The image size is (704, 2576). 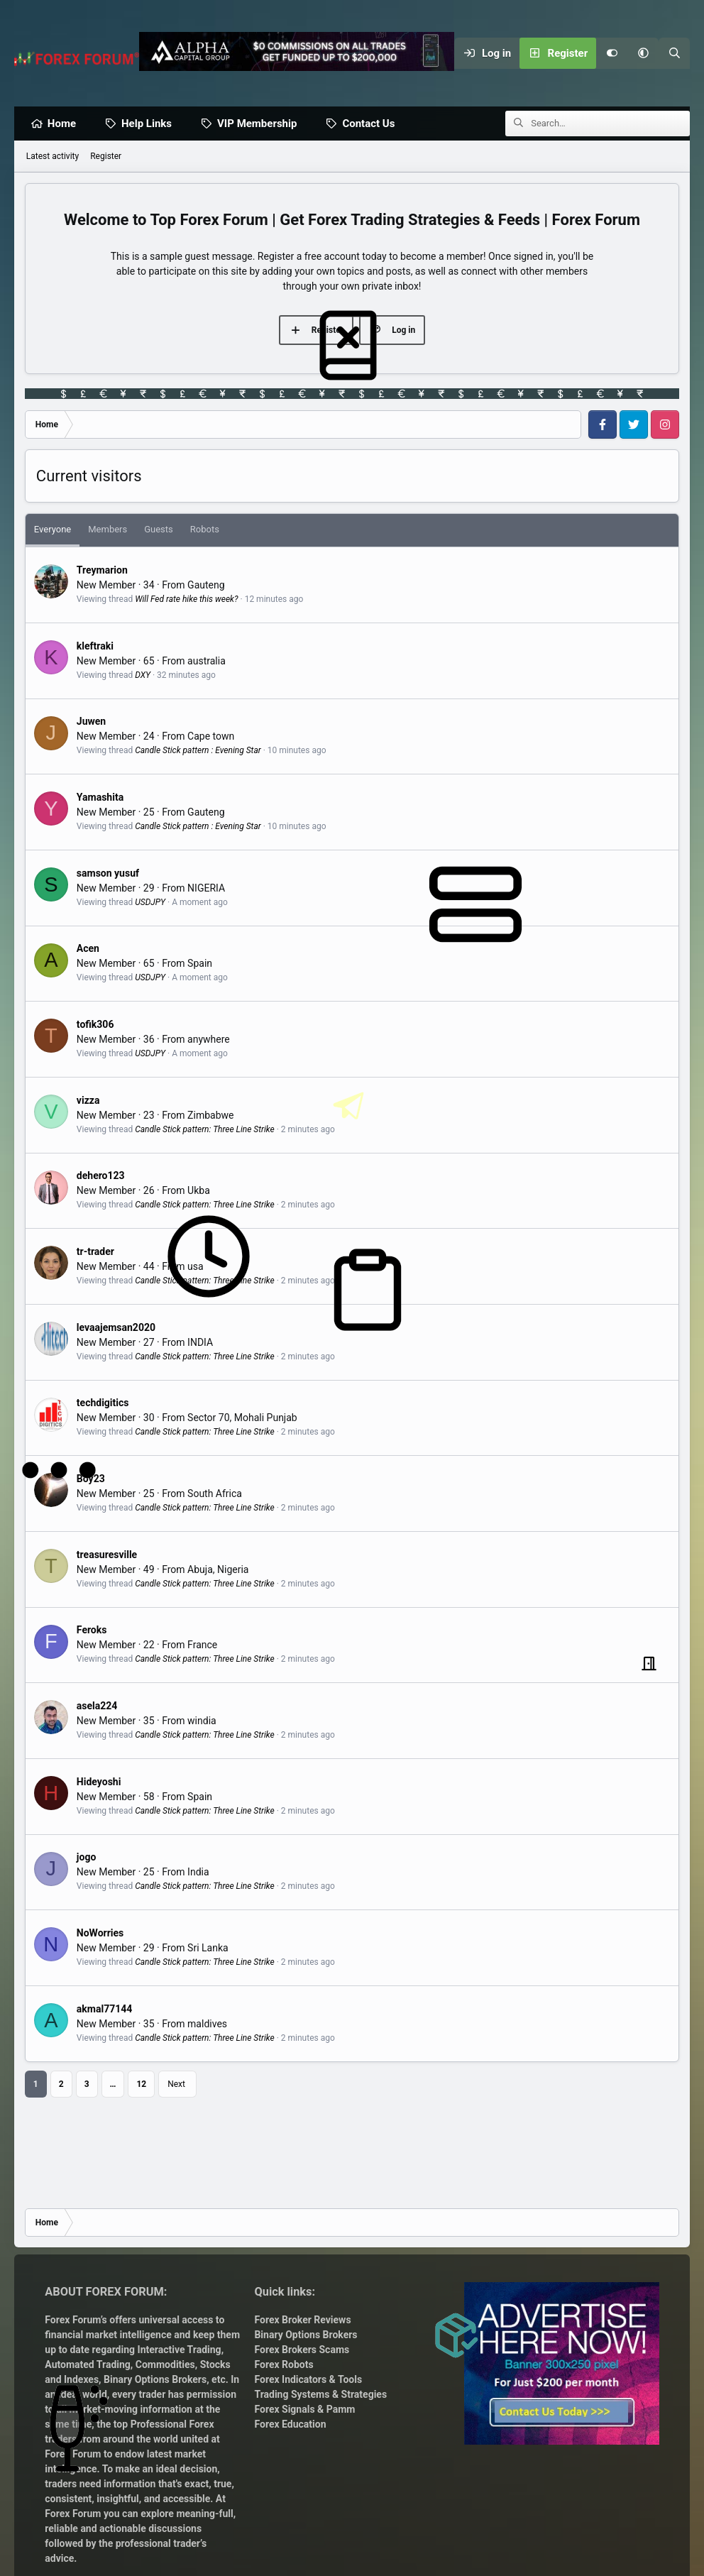 I want to click on log out or exit the application, so click(x=649, y=1663).